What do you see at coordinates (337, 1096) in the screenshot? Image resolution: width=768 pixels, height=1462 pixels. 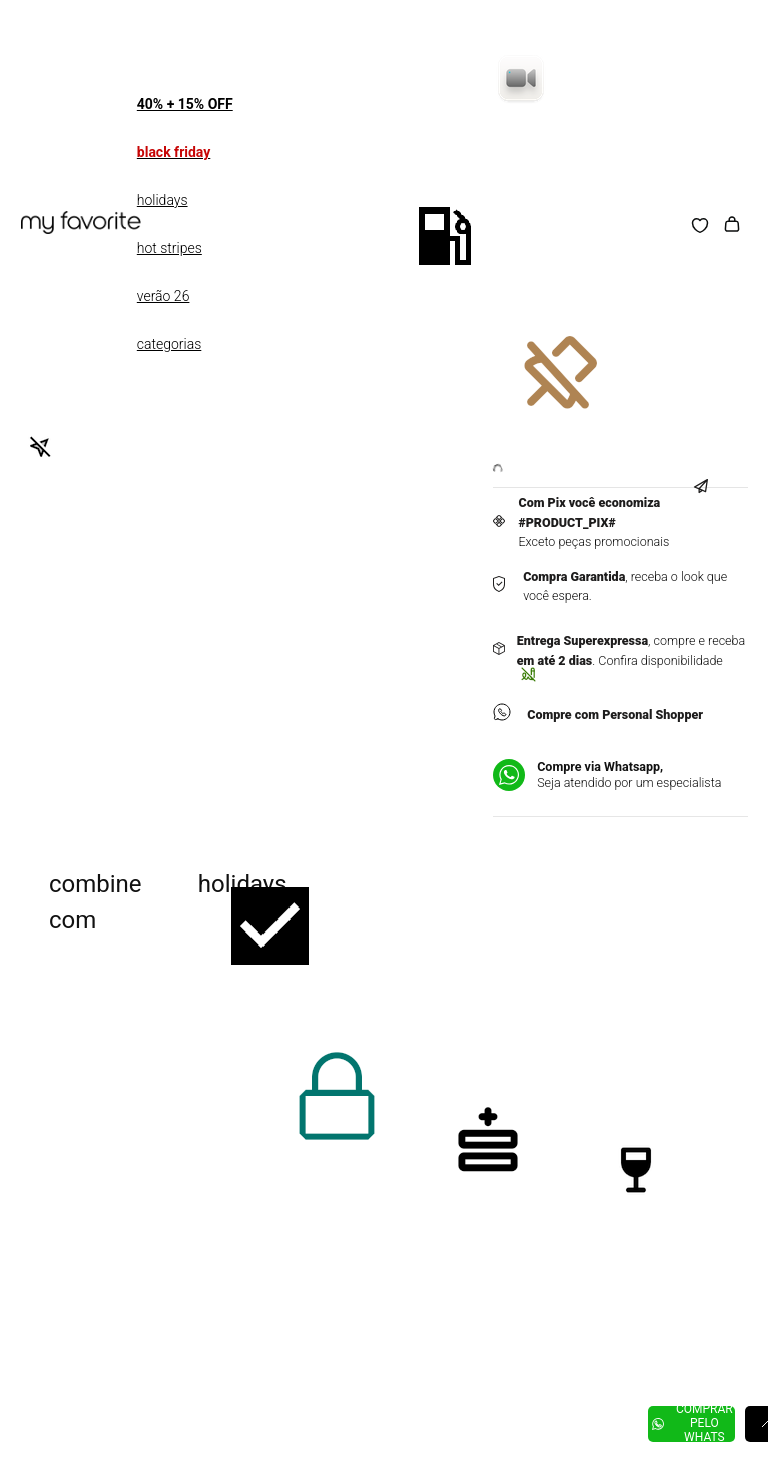 I see `indicates a locked or secured item` at bounding box center [337, 1096].